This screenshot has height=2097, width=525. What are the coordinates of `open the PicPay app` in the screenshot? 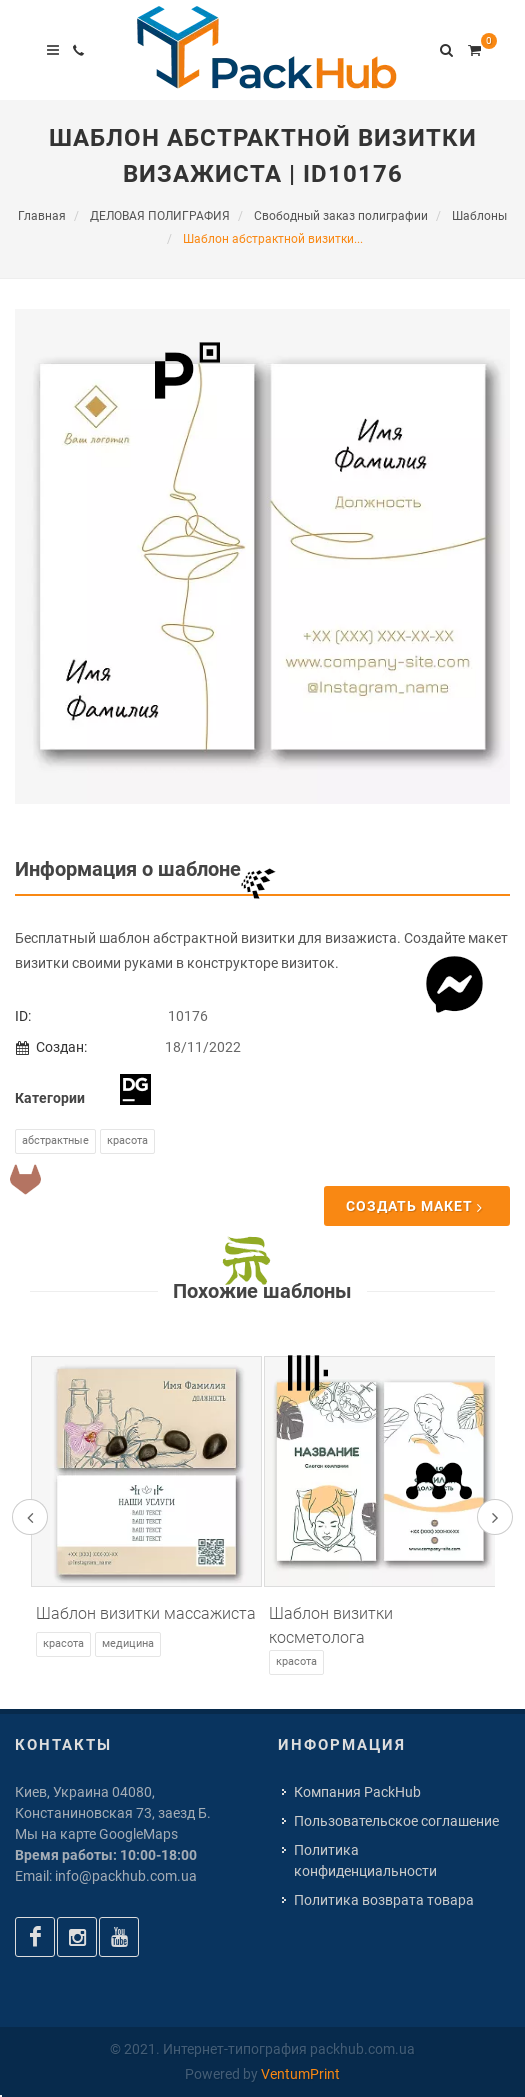 It's located at (187, 370).